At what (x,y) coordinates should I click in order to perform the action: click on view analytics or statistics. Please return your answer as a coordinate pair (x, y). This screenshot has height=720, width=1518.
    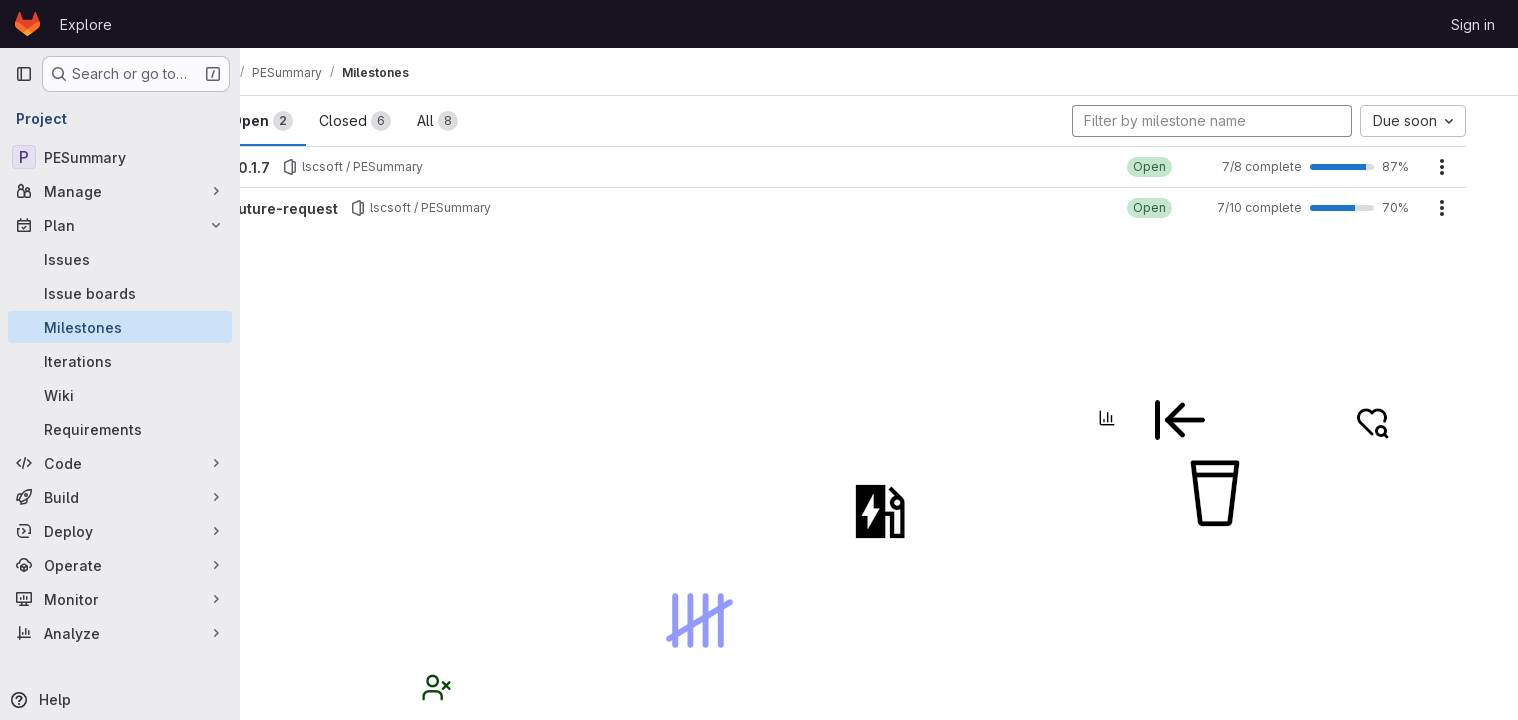
    Looking at the image, I should click on (1107, 418).